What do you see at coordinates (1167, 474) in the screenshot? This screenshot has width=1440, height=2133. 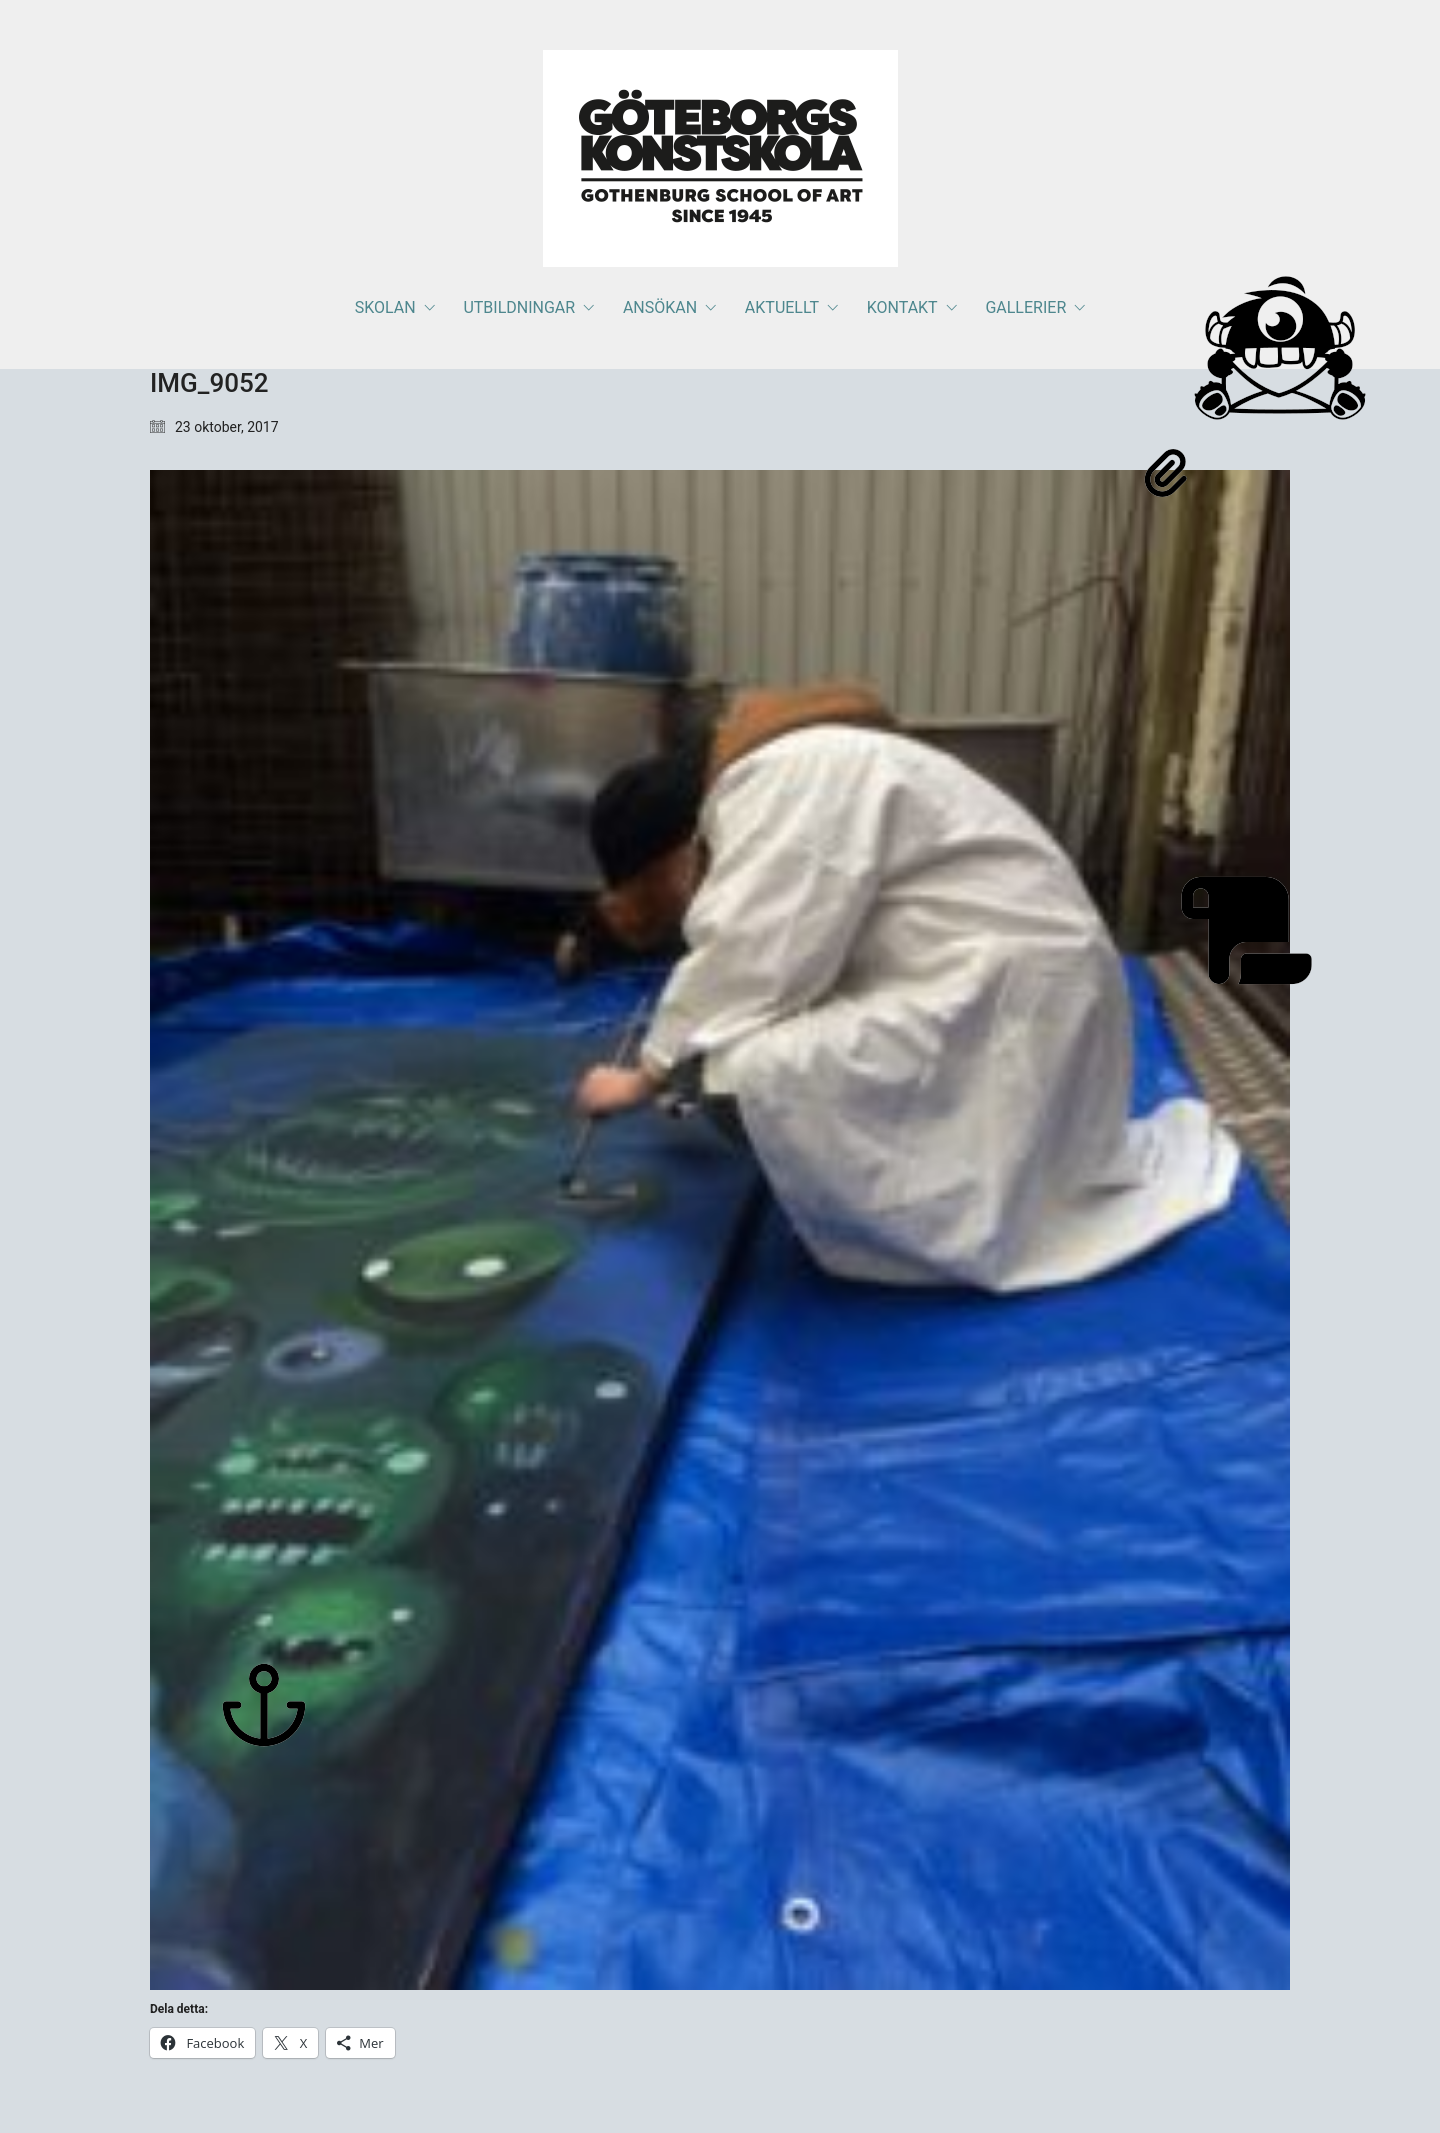 I see `attach a file to your message` at bounding box center [1167, 474].